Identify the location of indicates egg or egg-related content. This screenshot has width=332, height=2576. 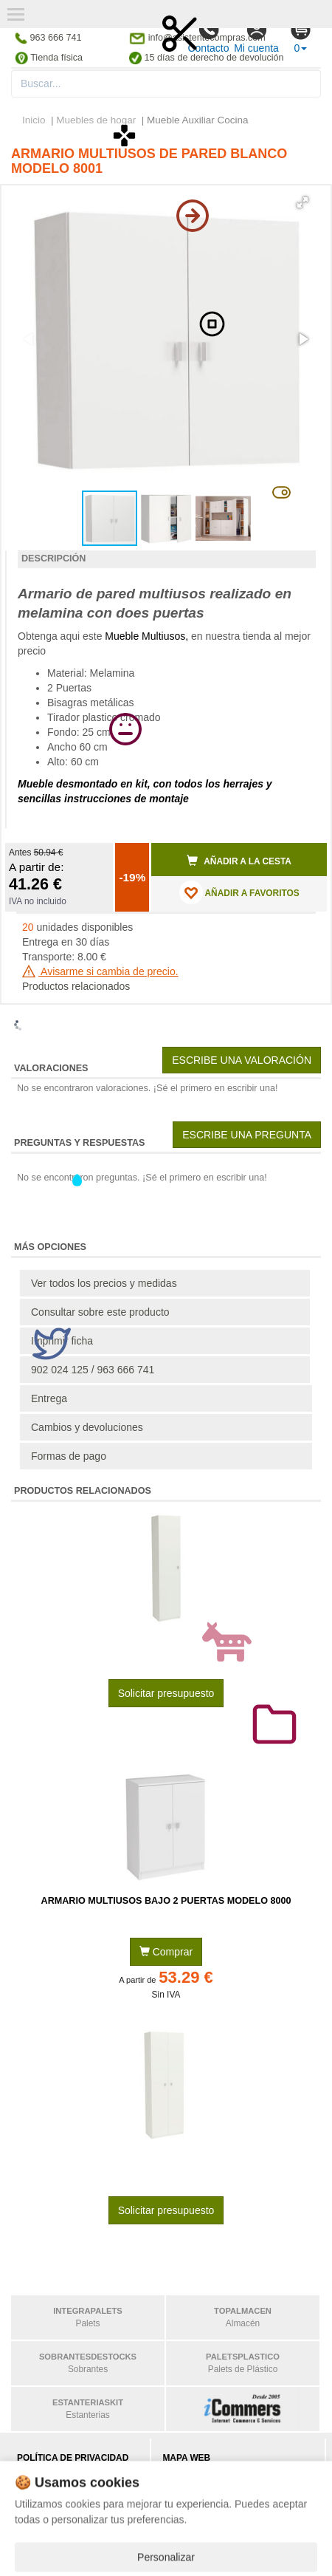
(77, 1180).